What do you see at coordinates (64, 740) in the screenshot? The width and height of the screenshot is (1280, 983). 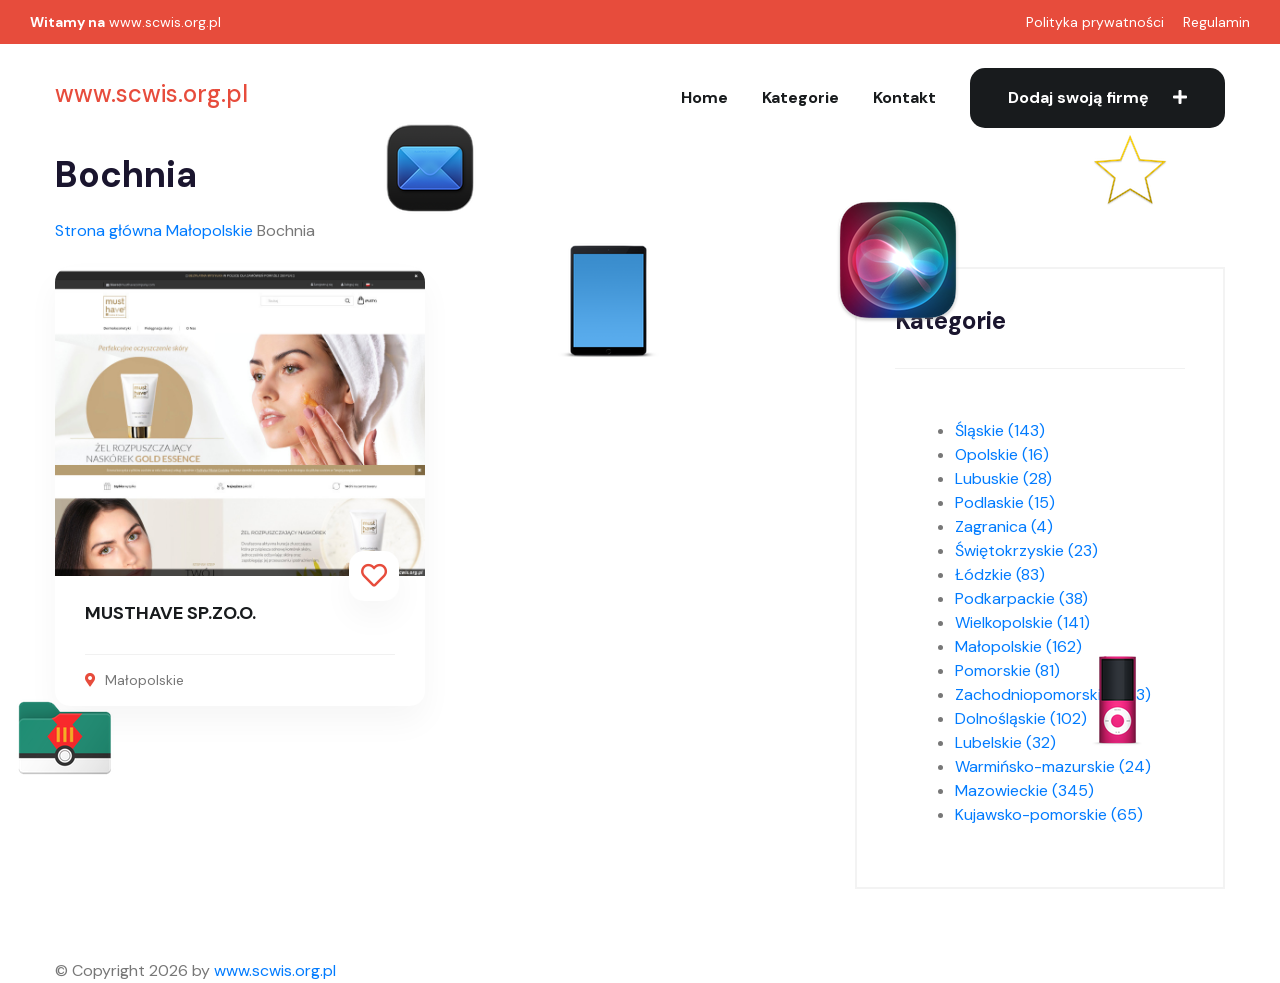 I see `open pokémon lure ball themed folder` at bounding box center [64, 740].